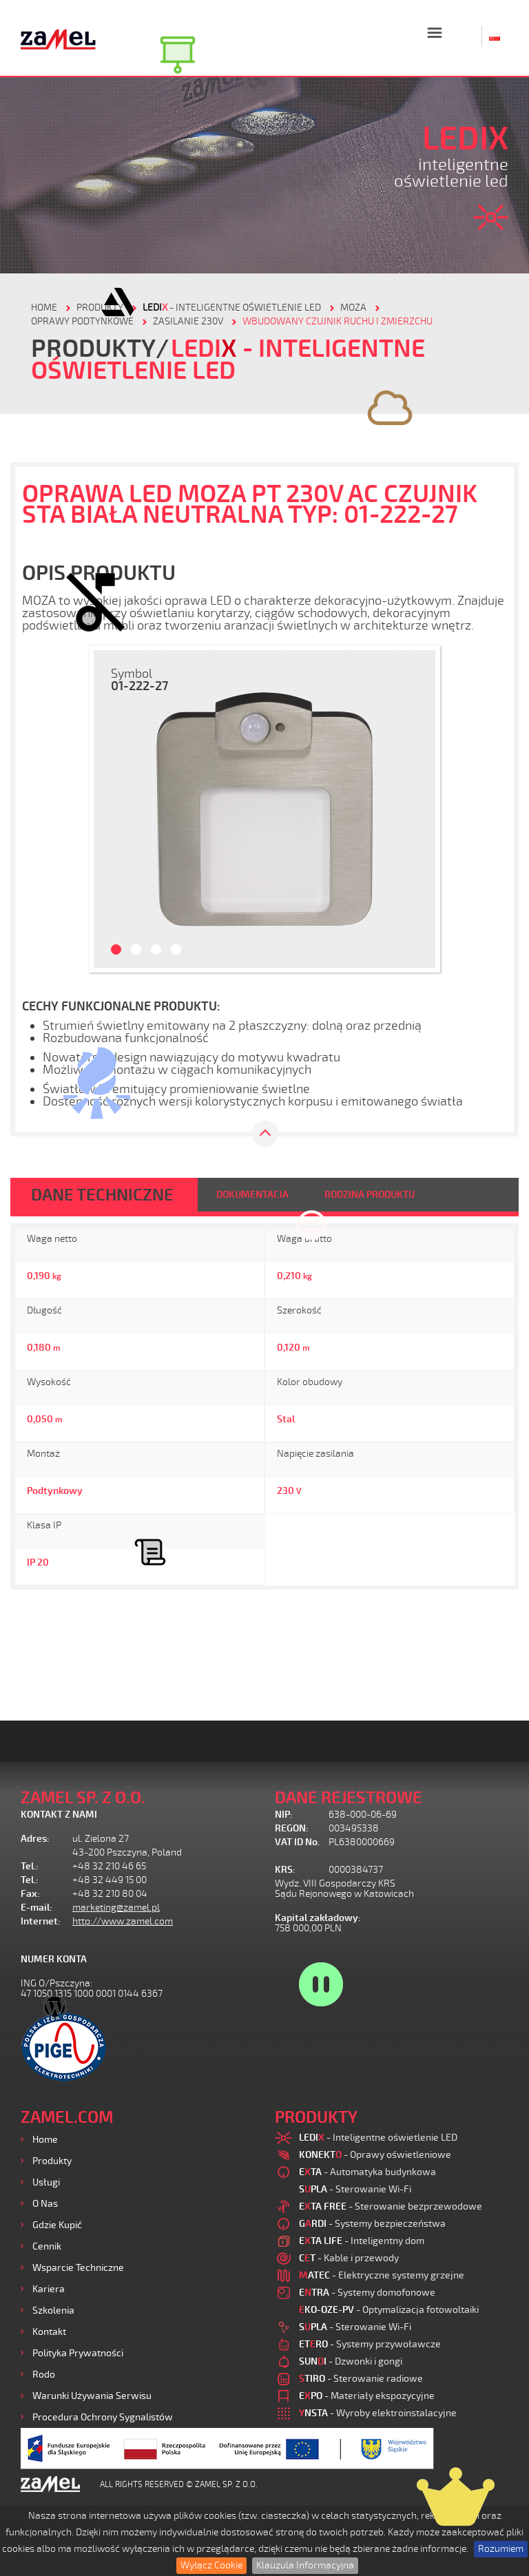  Describe the element at coordinates (54, 2006) in the screenshot. I see `wordpress logo` at that location.